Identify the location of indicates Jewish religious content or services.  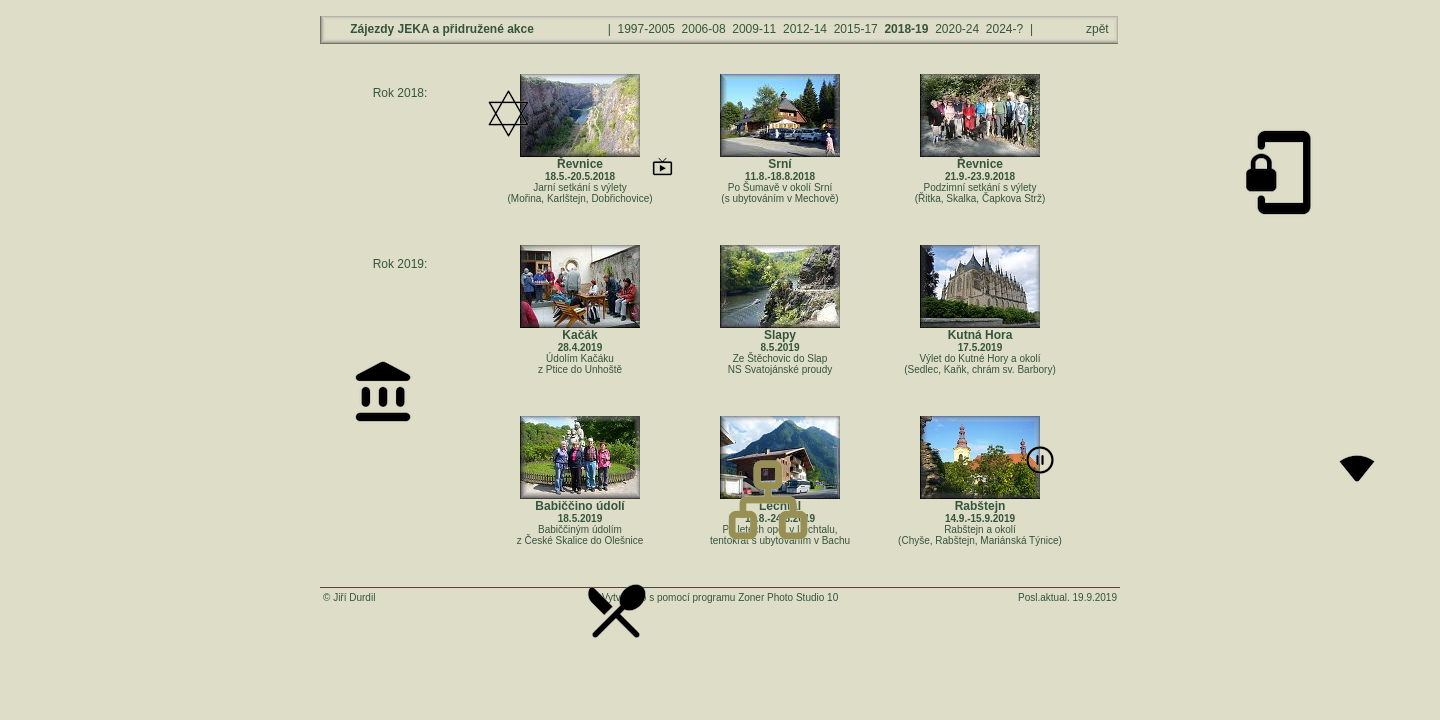
(508, 113).